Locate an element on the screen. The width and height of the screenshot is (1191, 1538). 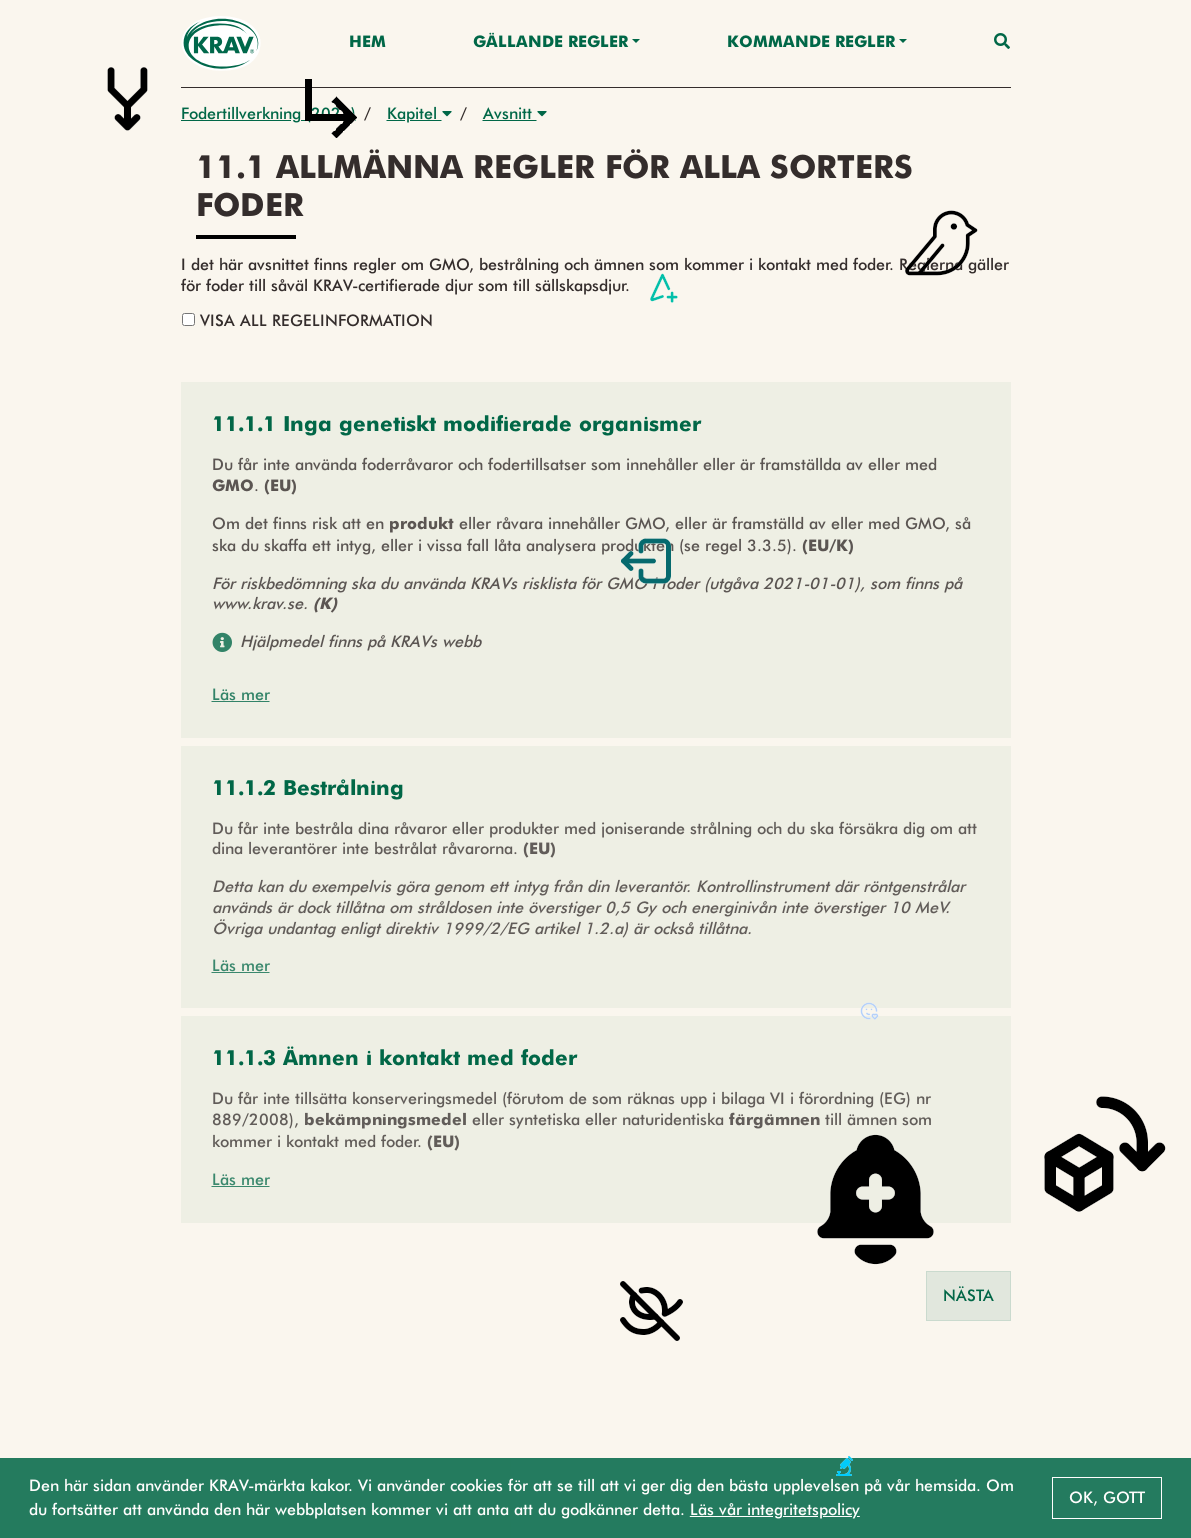
log out of your account is located at coordinates (646, 561).